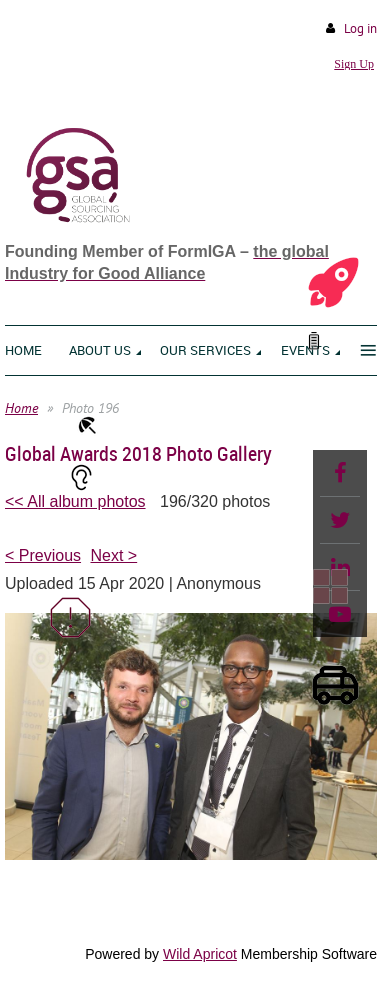  What do you see at coordinates (81, 477) in the screenshot?
I see `access audio or hearing settings` at bounding box center [81, 477].